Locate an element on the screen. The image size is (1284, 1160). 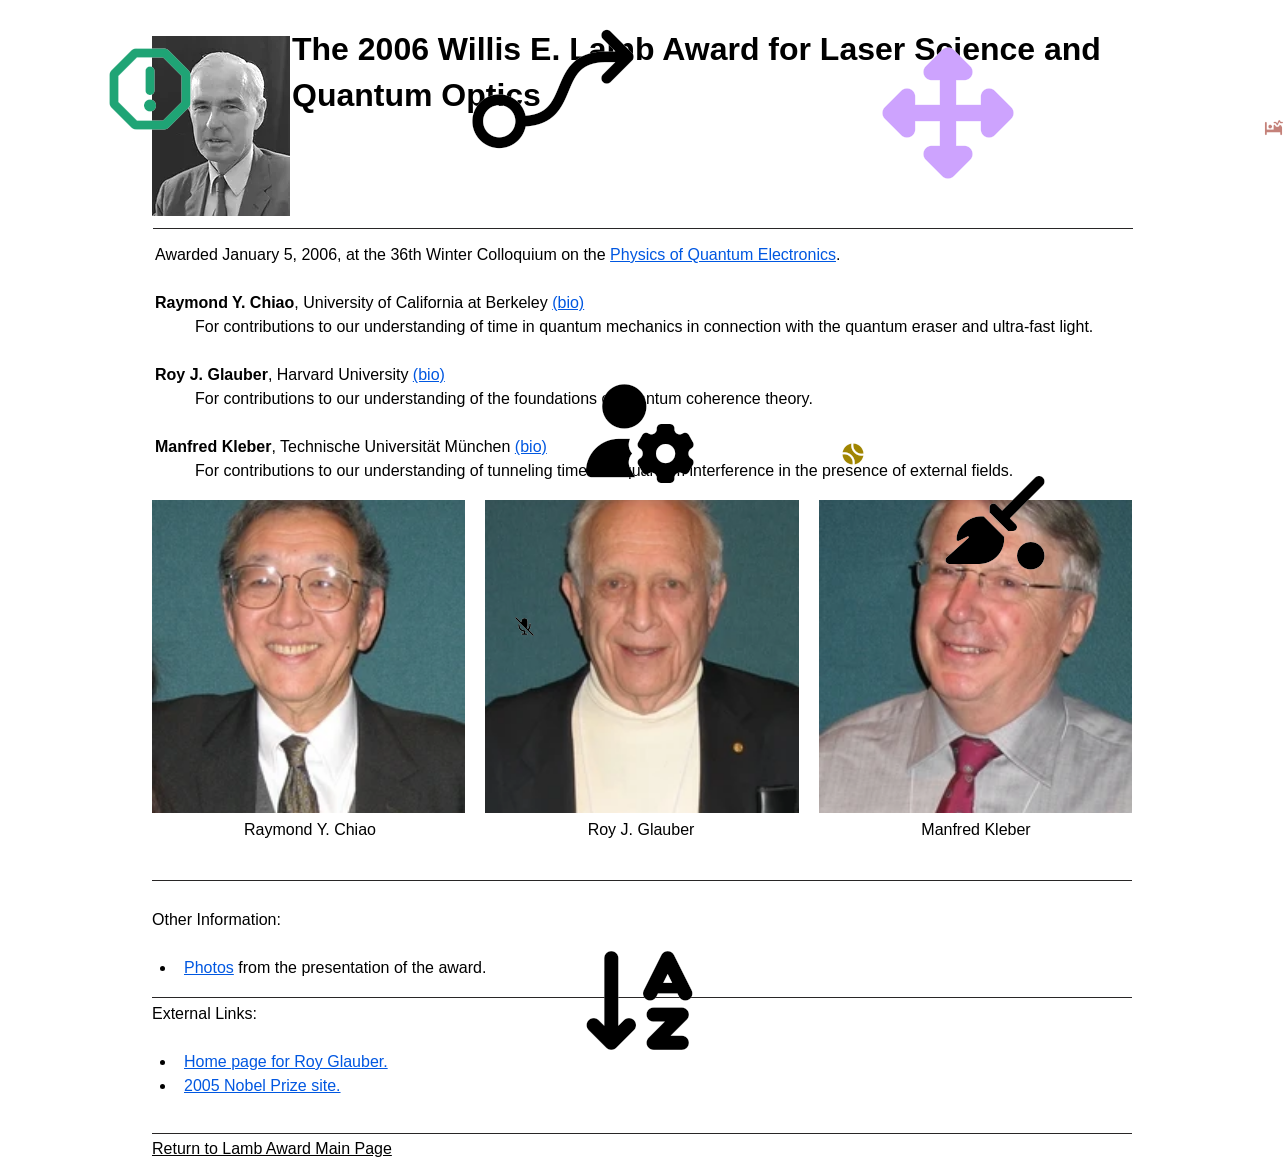
indicates a warning or critical alert is located at coordinates (150, 89).